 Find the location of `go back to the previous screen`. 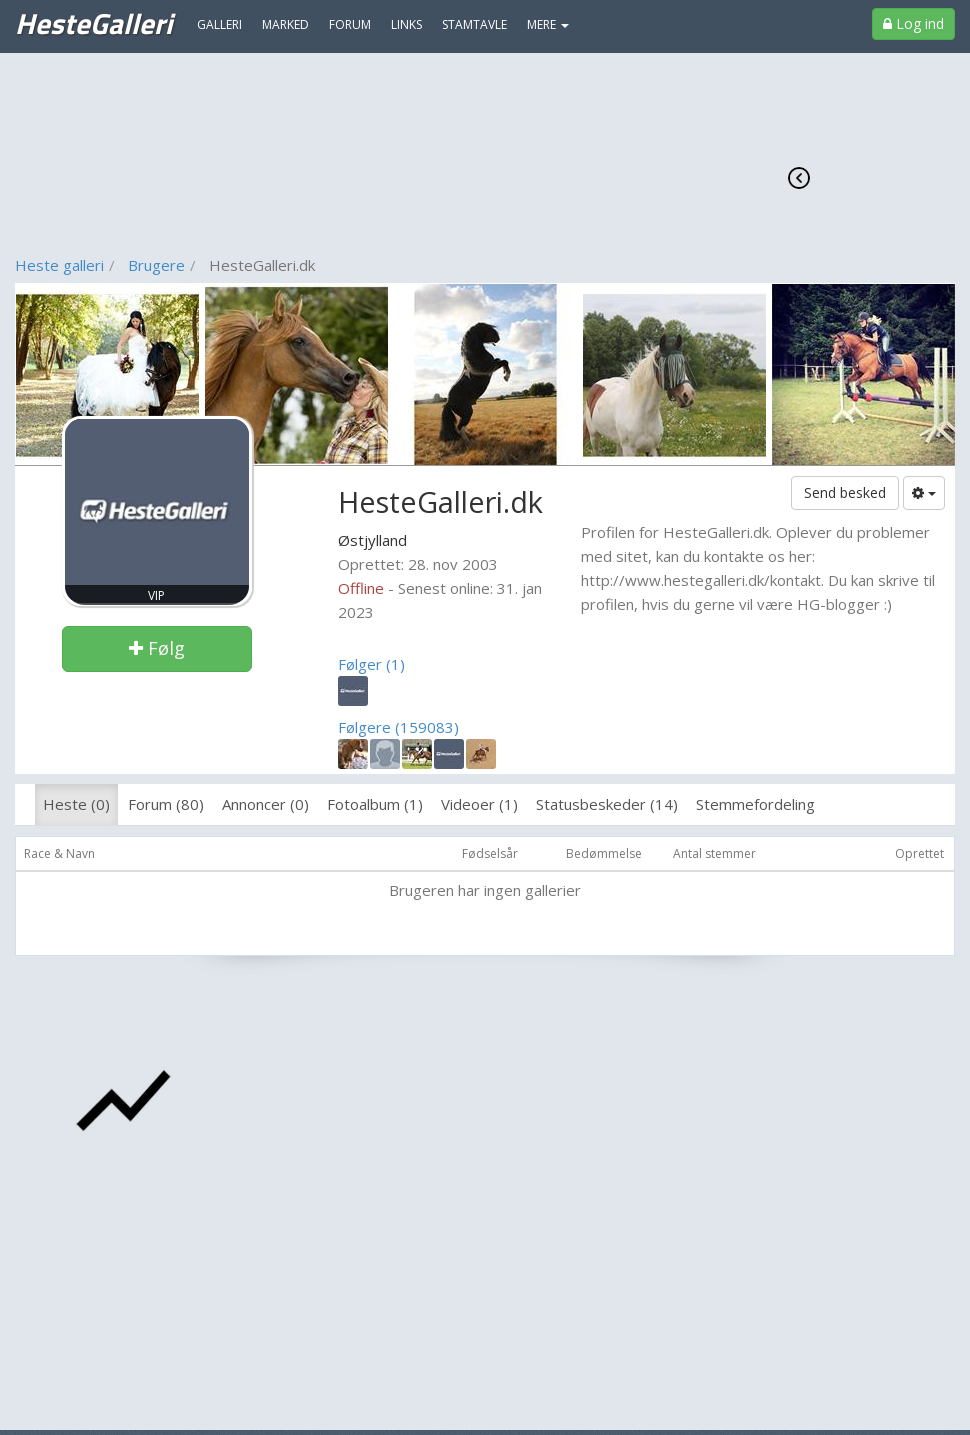

go back to the previous screen is located at coordinates (799, 178).